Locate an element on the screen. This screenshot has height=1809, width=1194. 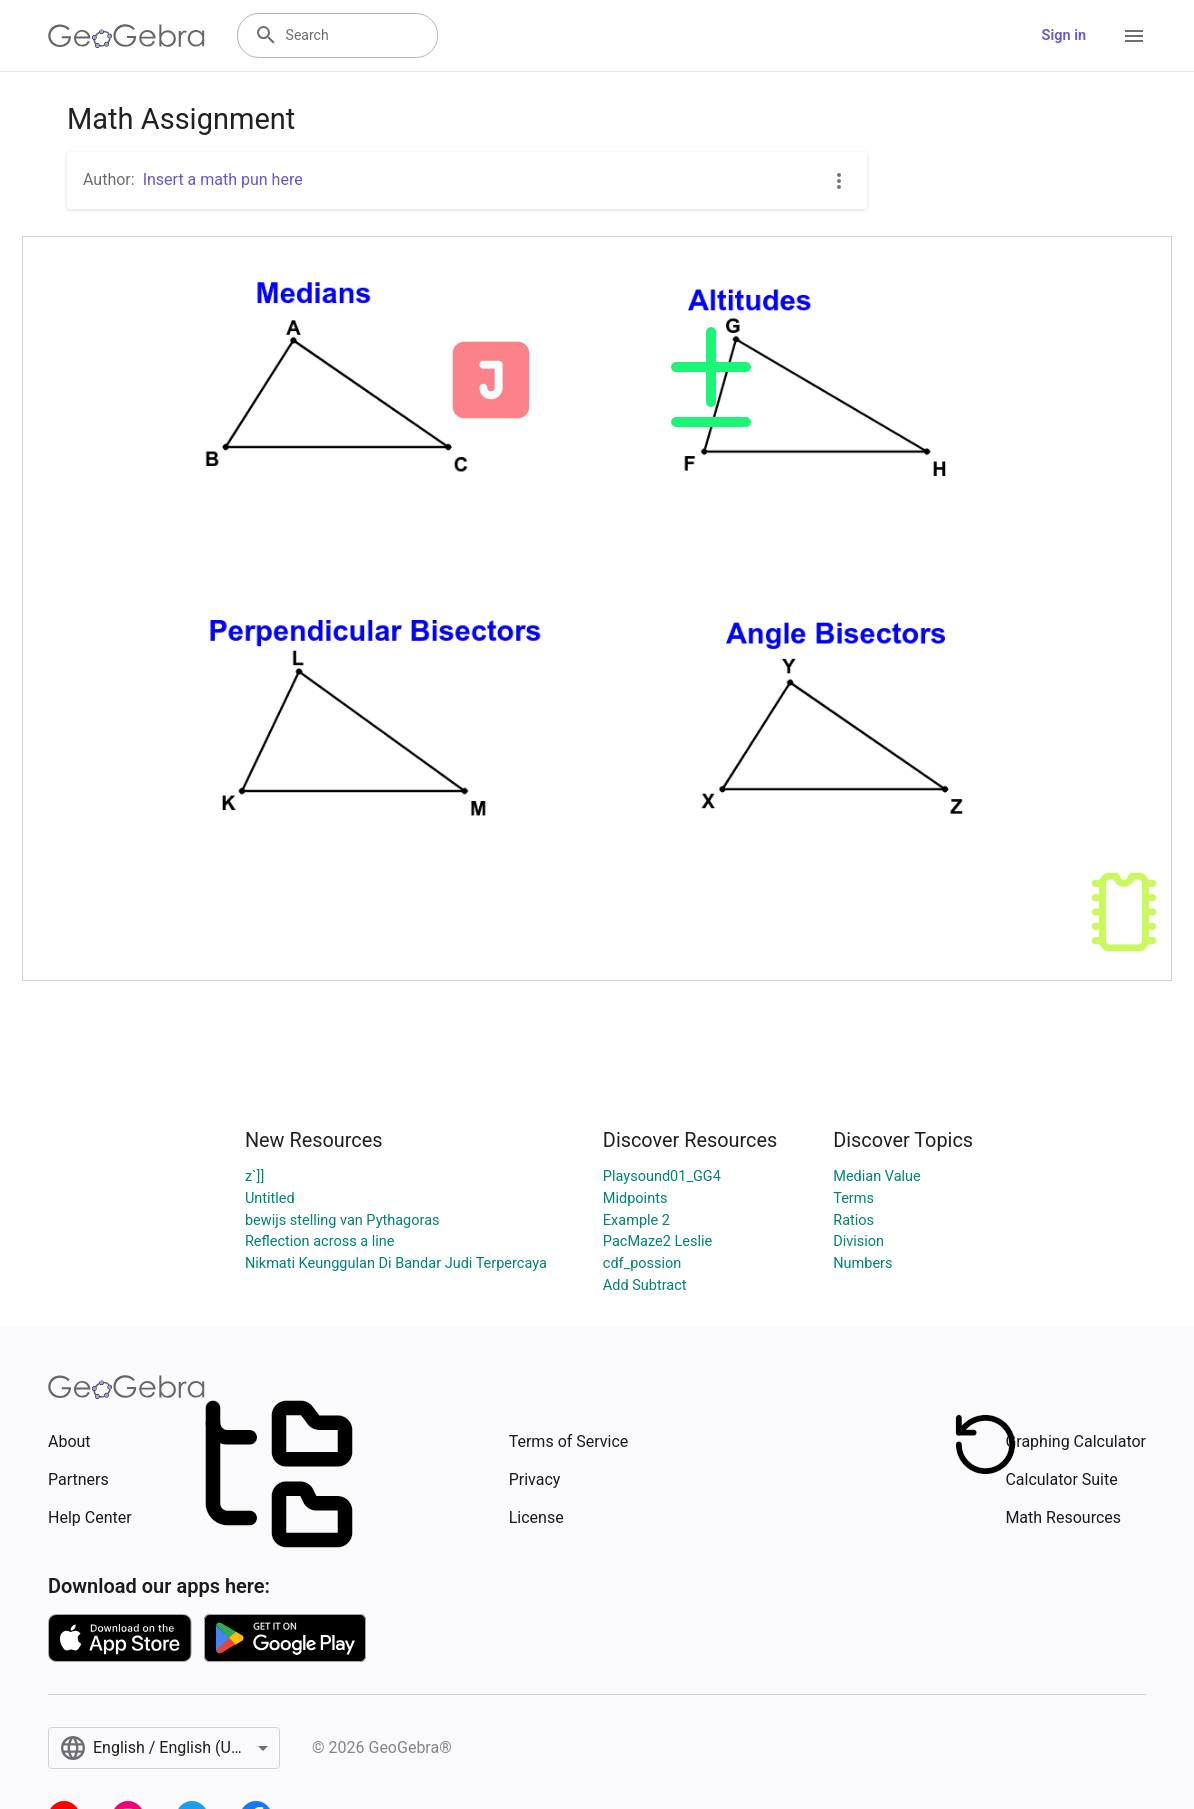
view processor or hardware information is located at coordinates (1124, 912).